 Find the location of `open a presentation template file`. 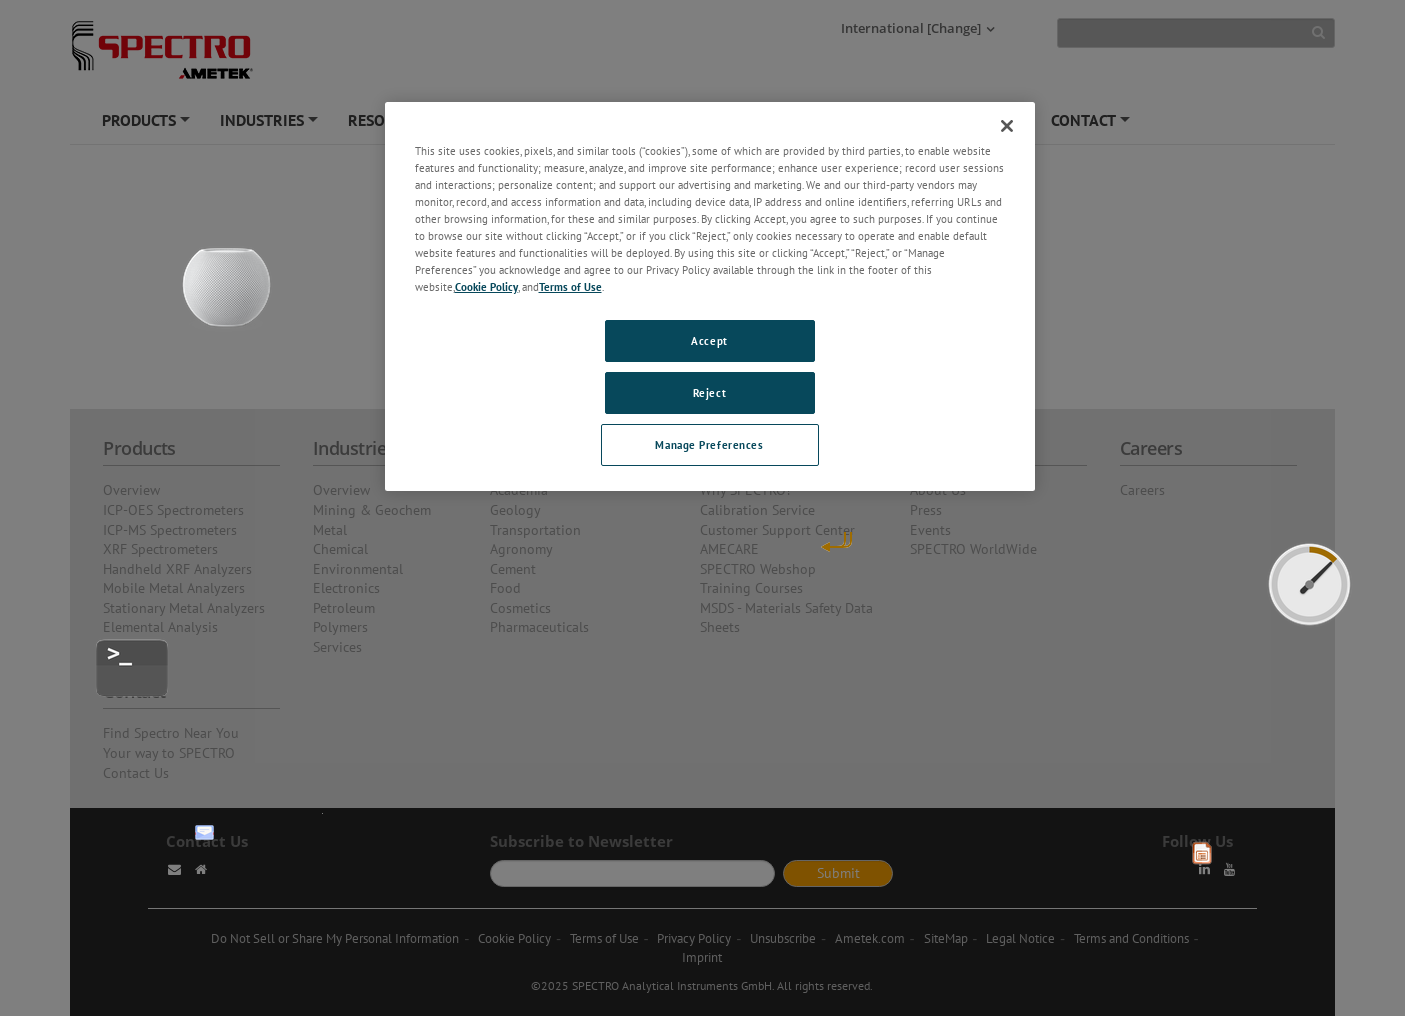

open a presentation template file is located at coordinates (1202, 853).